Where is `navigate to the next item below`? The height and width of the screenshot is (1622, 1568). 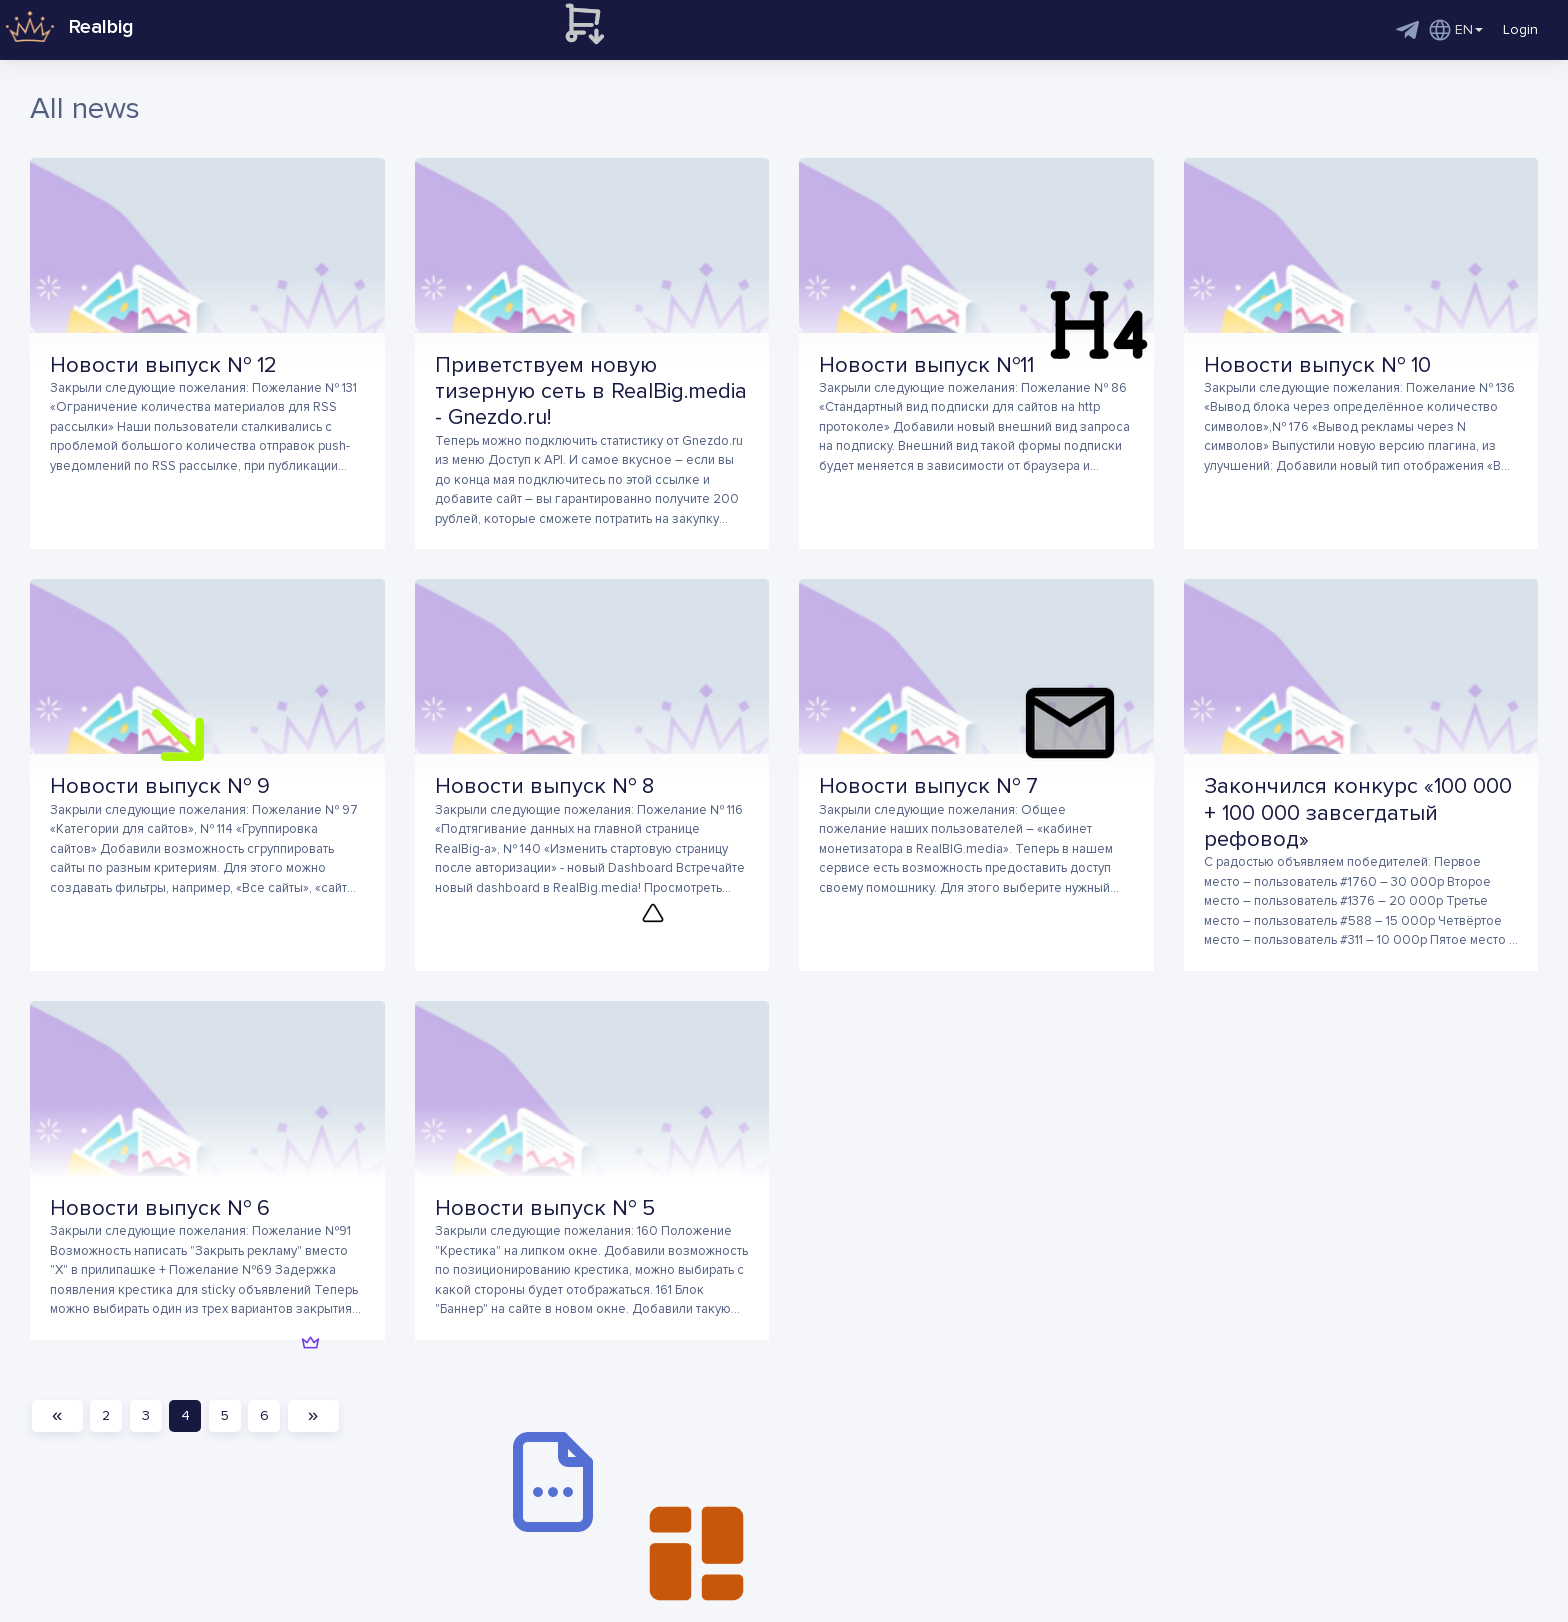 navigate to the next item below is located at coordinates (178, 735).